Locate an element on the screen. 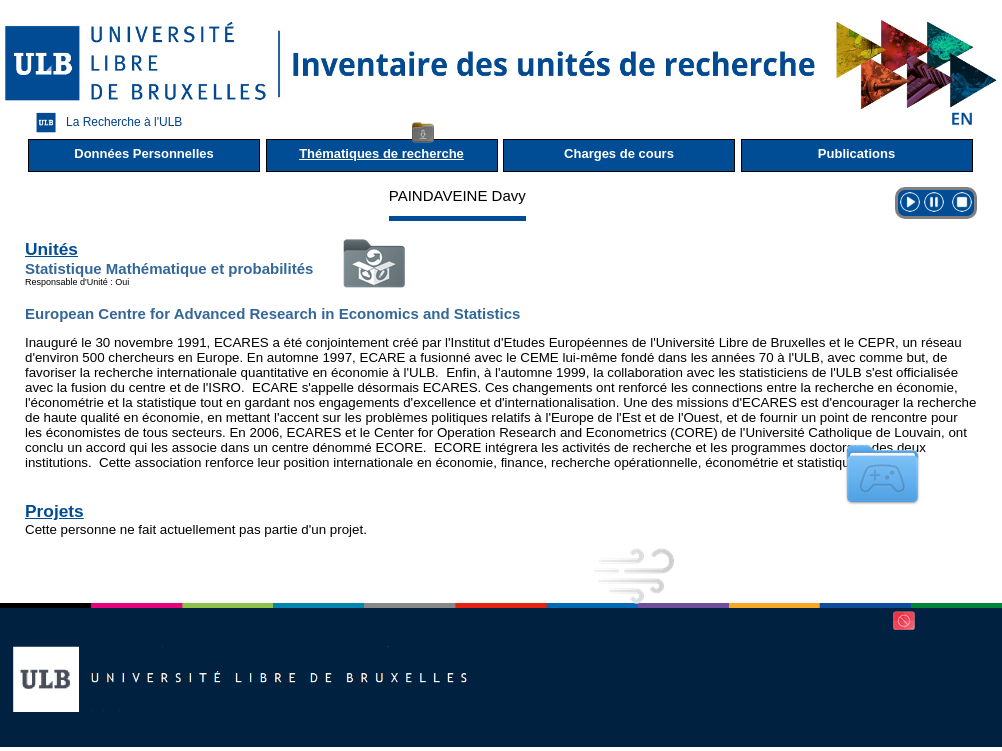  open your games folder is located at coordinates (882, 473).